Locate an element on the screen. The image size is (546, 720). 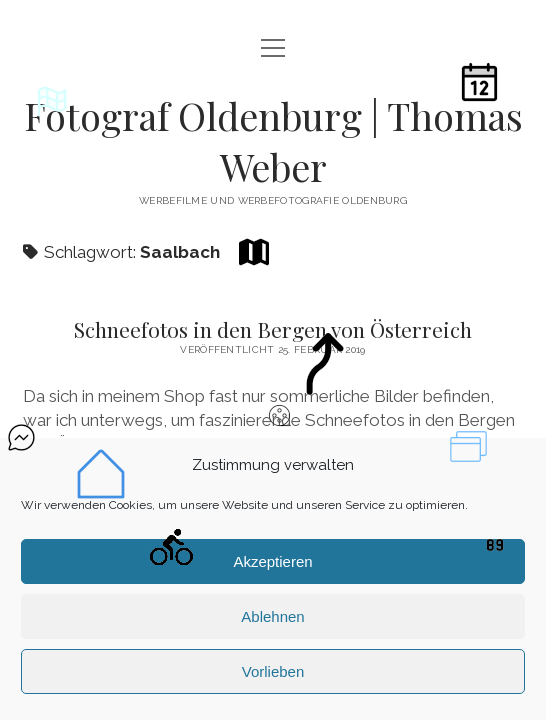
view open browser windows is located at coordinates (468, 446).